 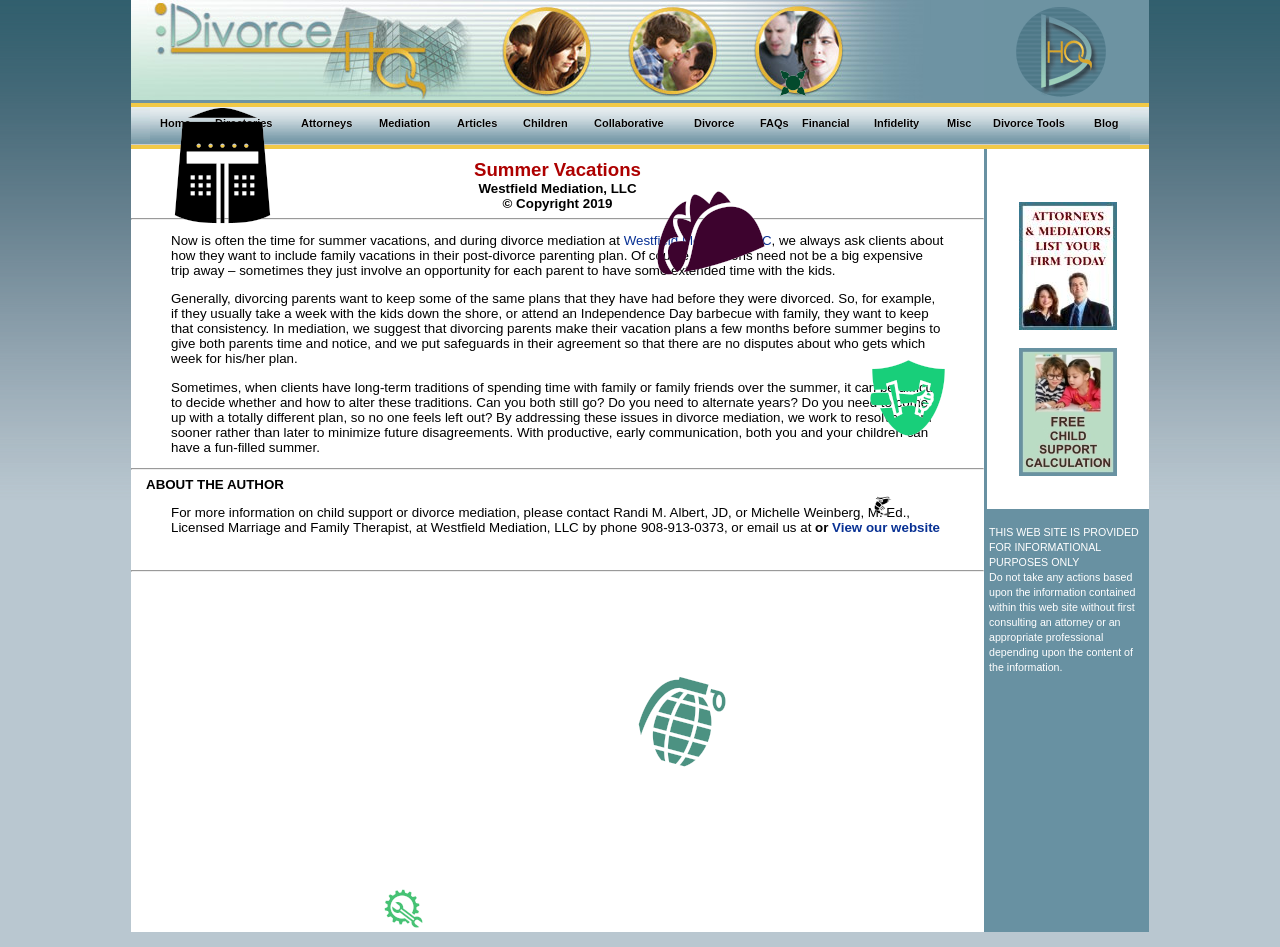 I want to click on enable automatic repair or maintenance mode, so click(x=403, y=908).